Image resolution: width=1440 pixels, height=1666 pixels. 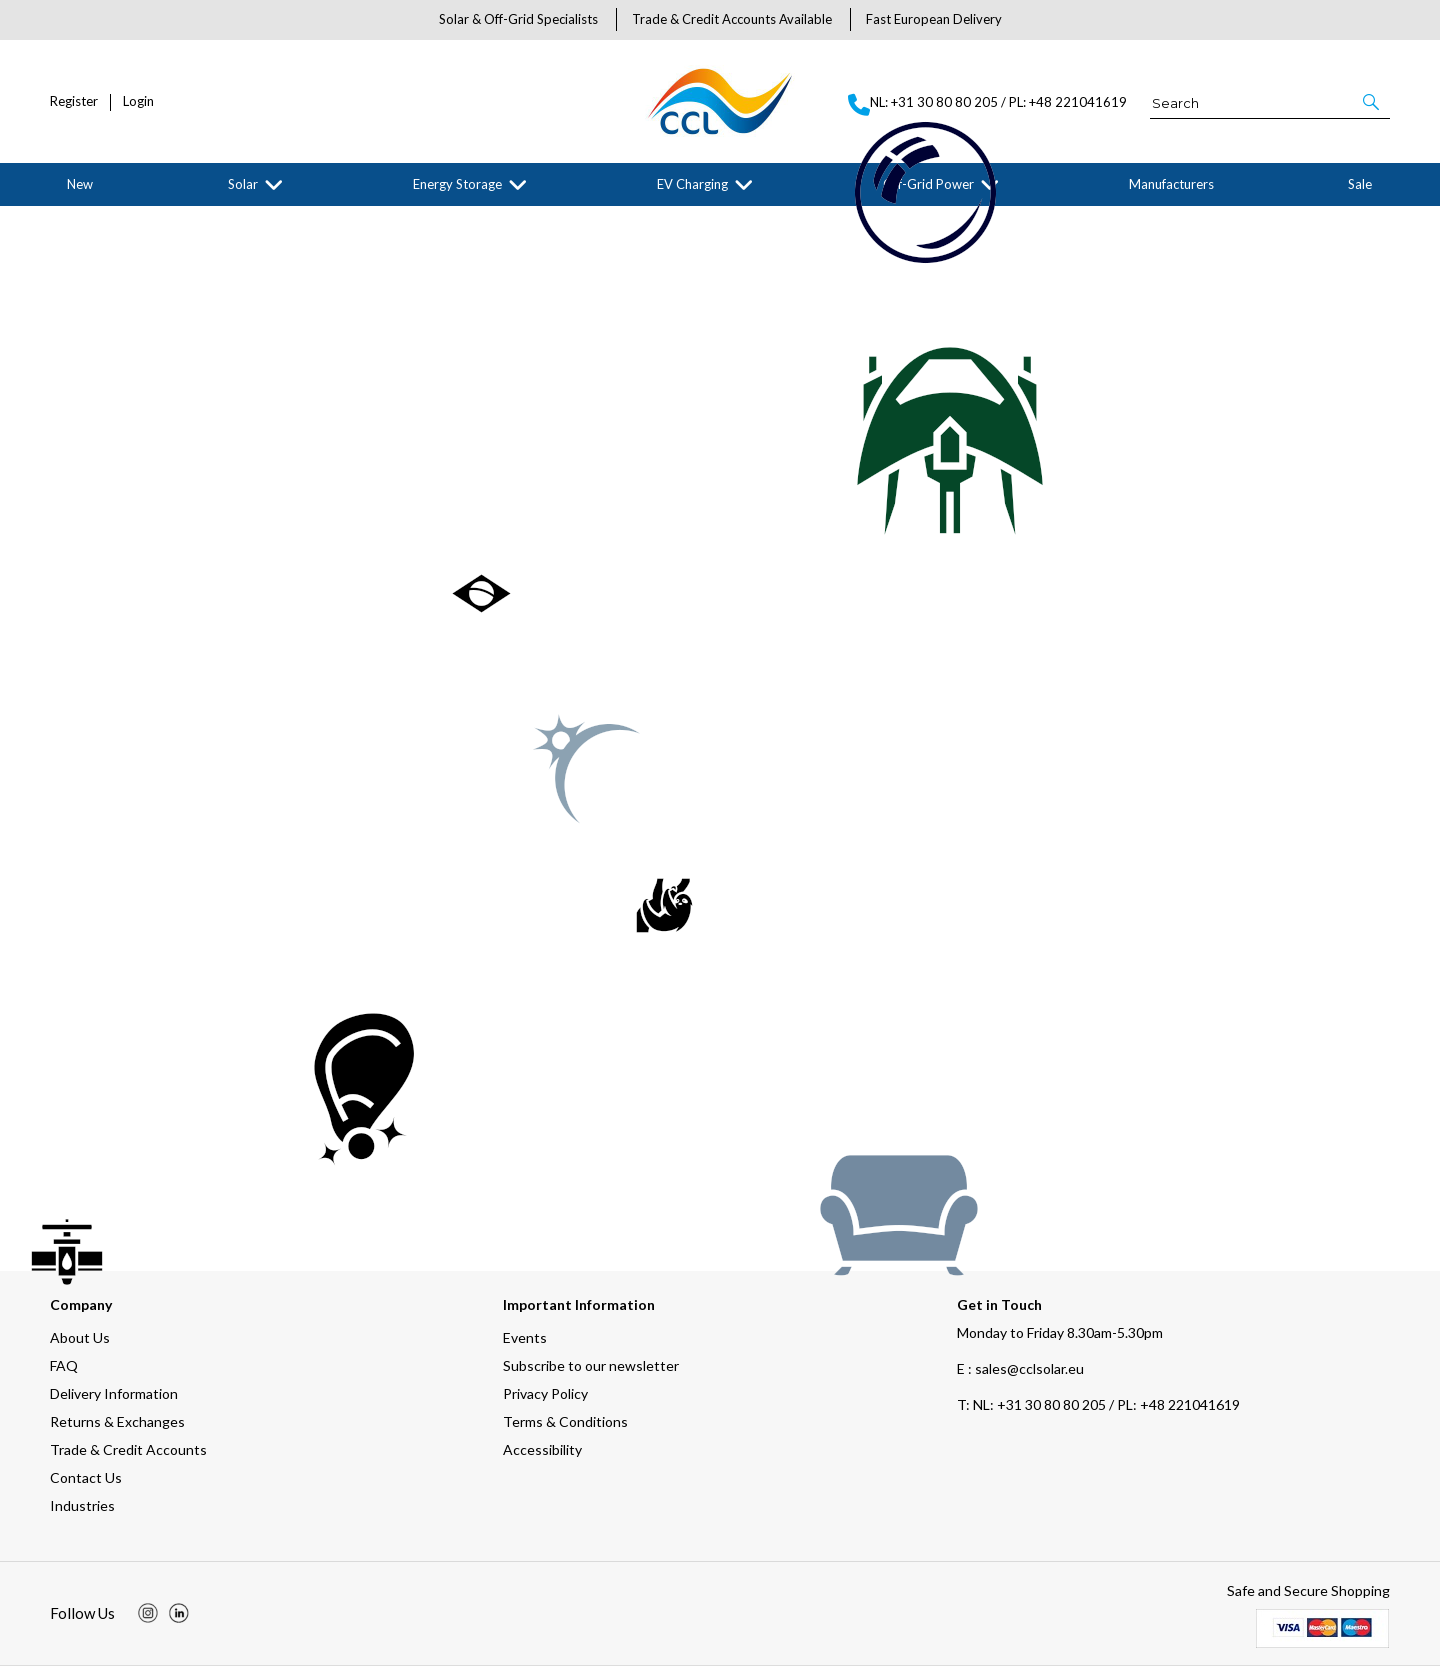 I want to click on adjust water or gas flow settings, so click(x=67, y=1252).